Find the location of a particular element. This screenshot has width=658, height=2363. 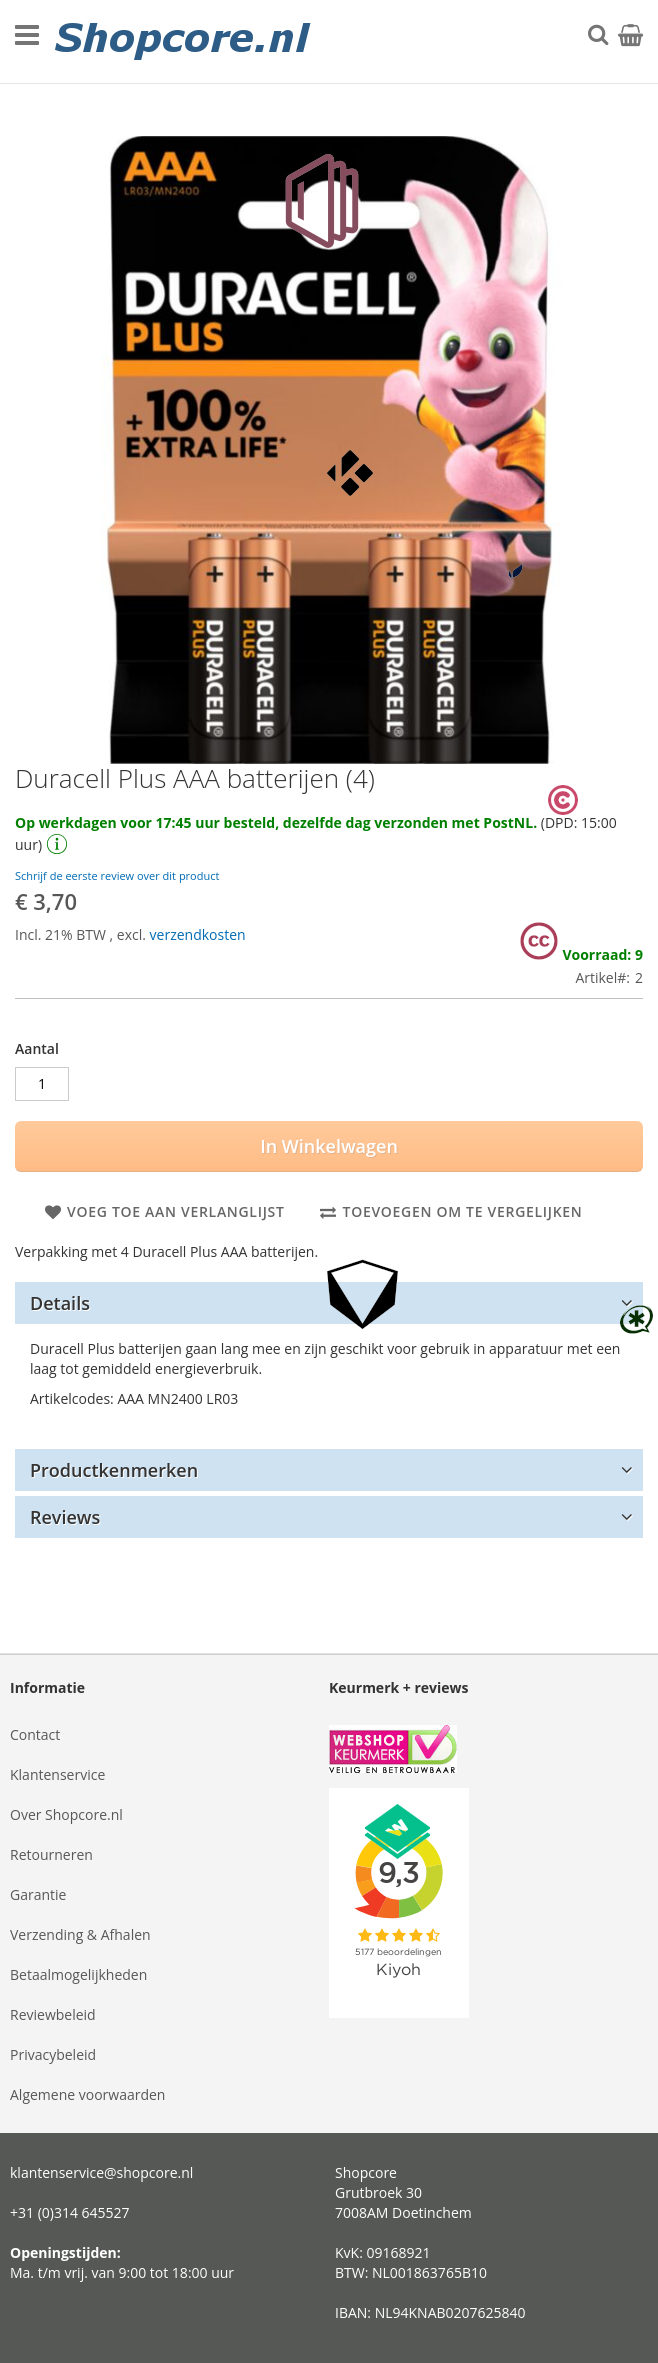

openbase logo is located at coordinates (362, 1292).